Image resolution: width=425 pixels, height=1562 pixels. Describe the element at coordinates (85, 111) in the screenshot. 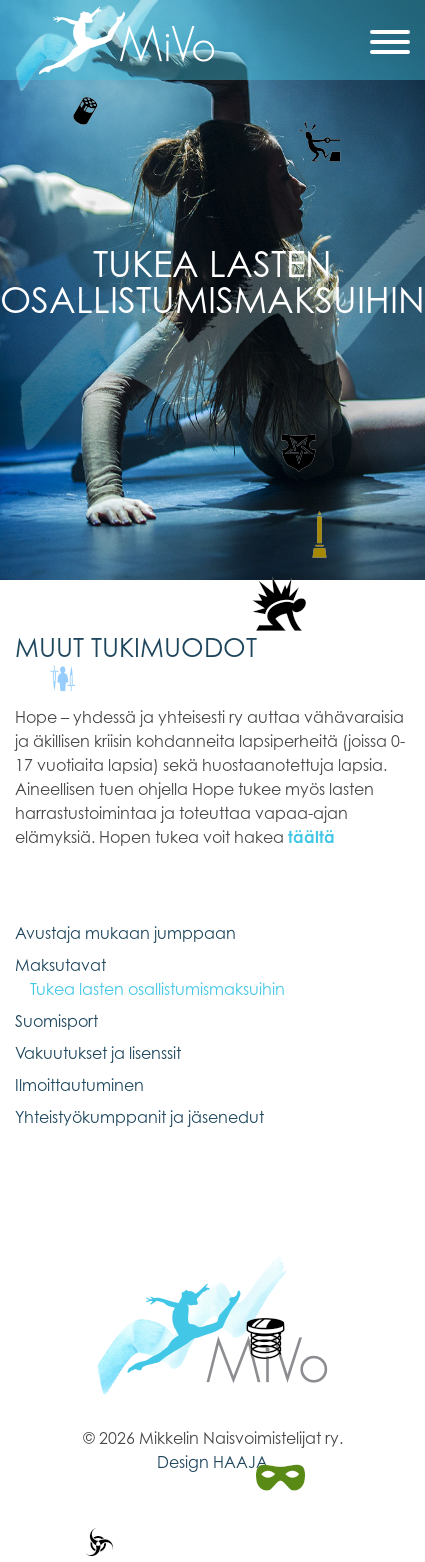

I see `add seasoning or flavor options` at that location.